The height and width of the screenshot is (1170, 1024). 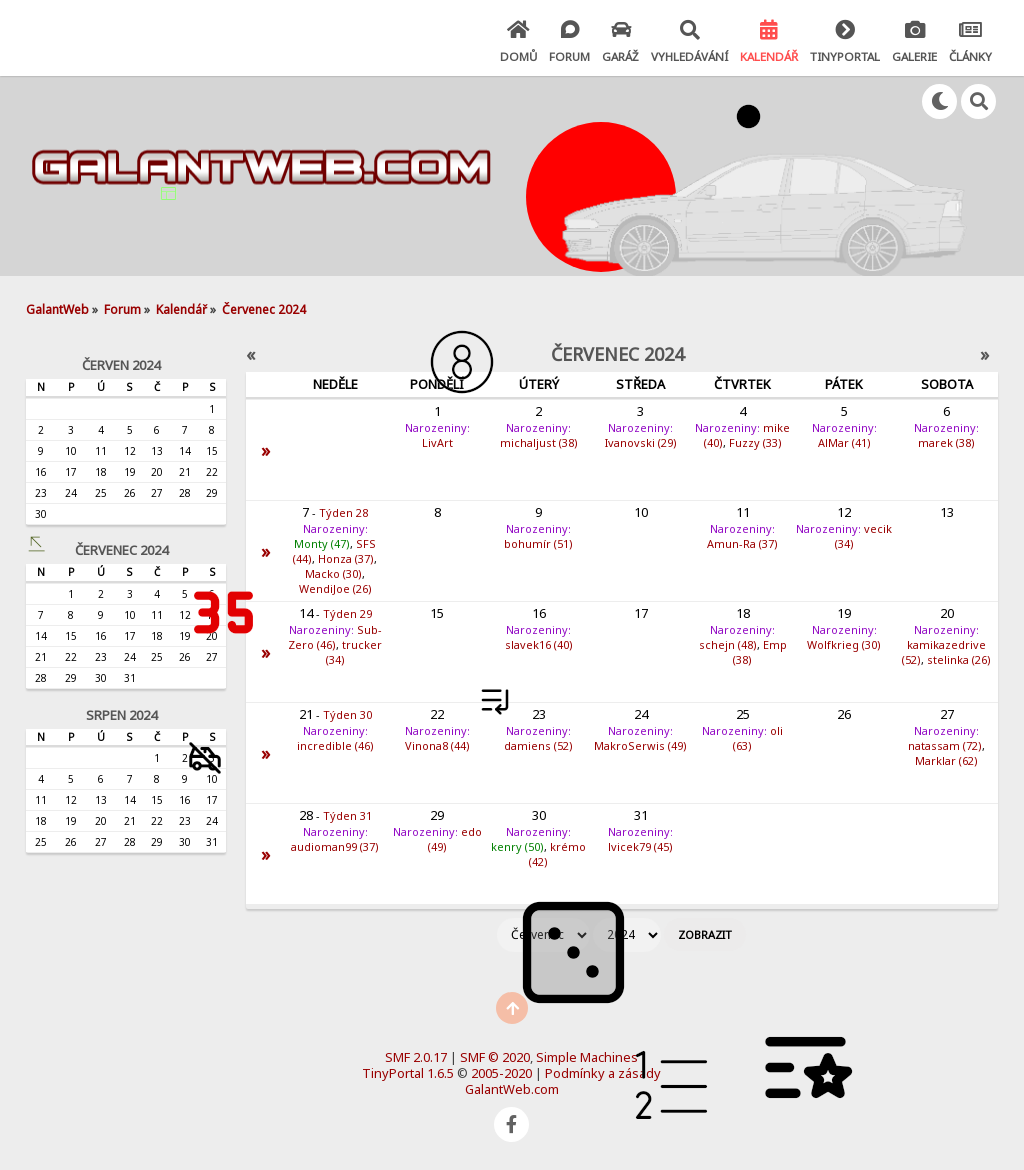 What do you see at coordinates (805, 1067) in the screenshot?
I see `view your favorites list` at bounding box center [805, 1067].